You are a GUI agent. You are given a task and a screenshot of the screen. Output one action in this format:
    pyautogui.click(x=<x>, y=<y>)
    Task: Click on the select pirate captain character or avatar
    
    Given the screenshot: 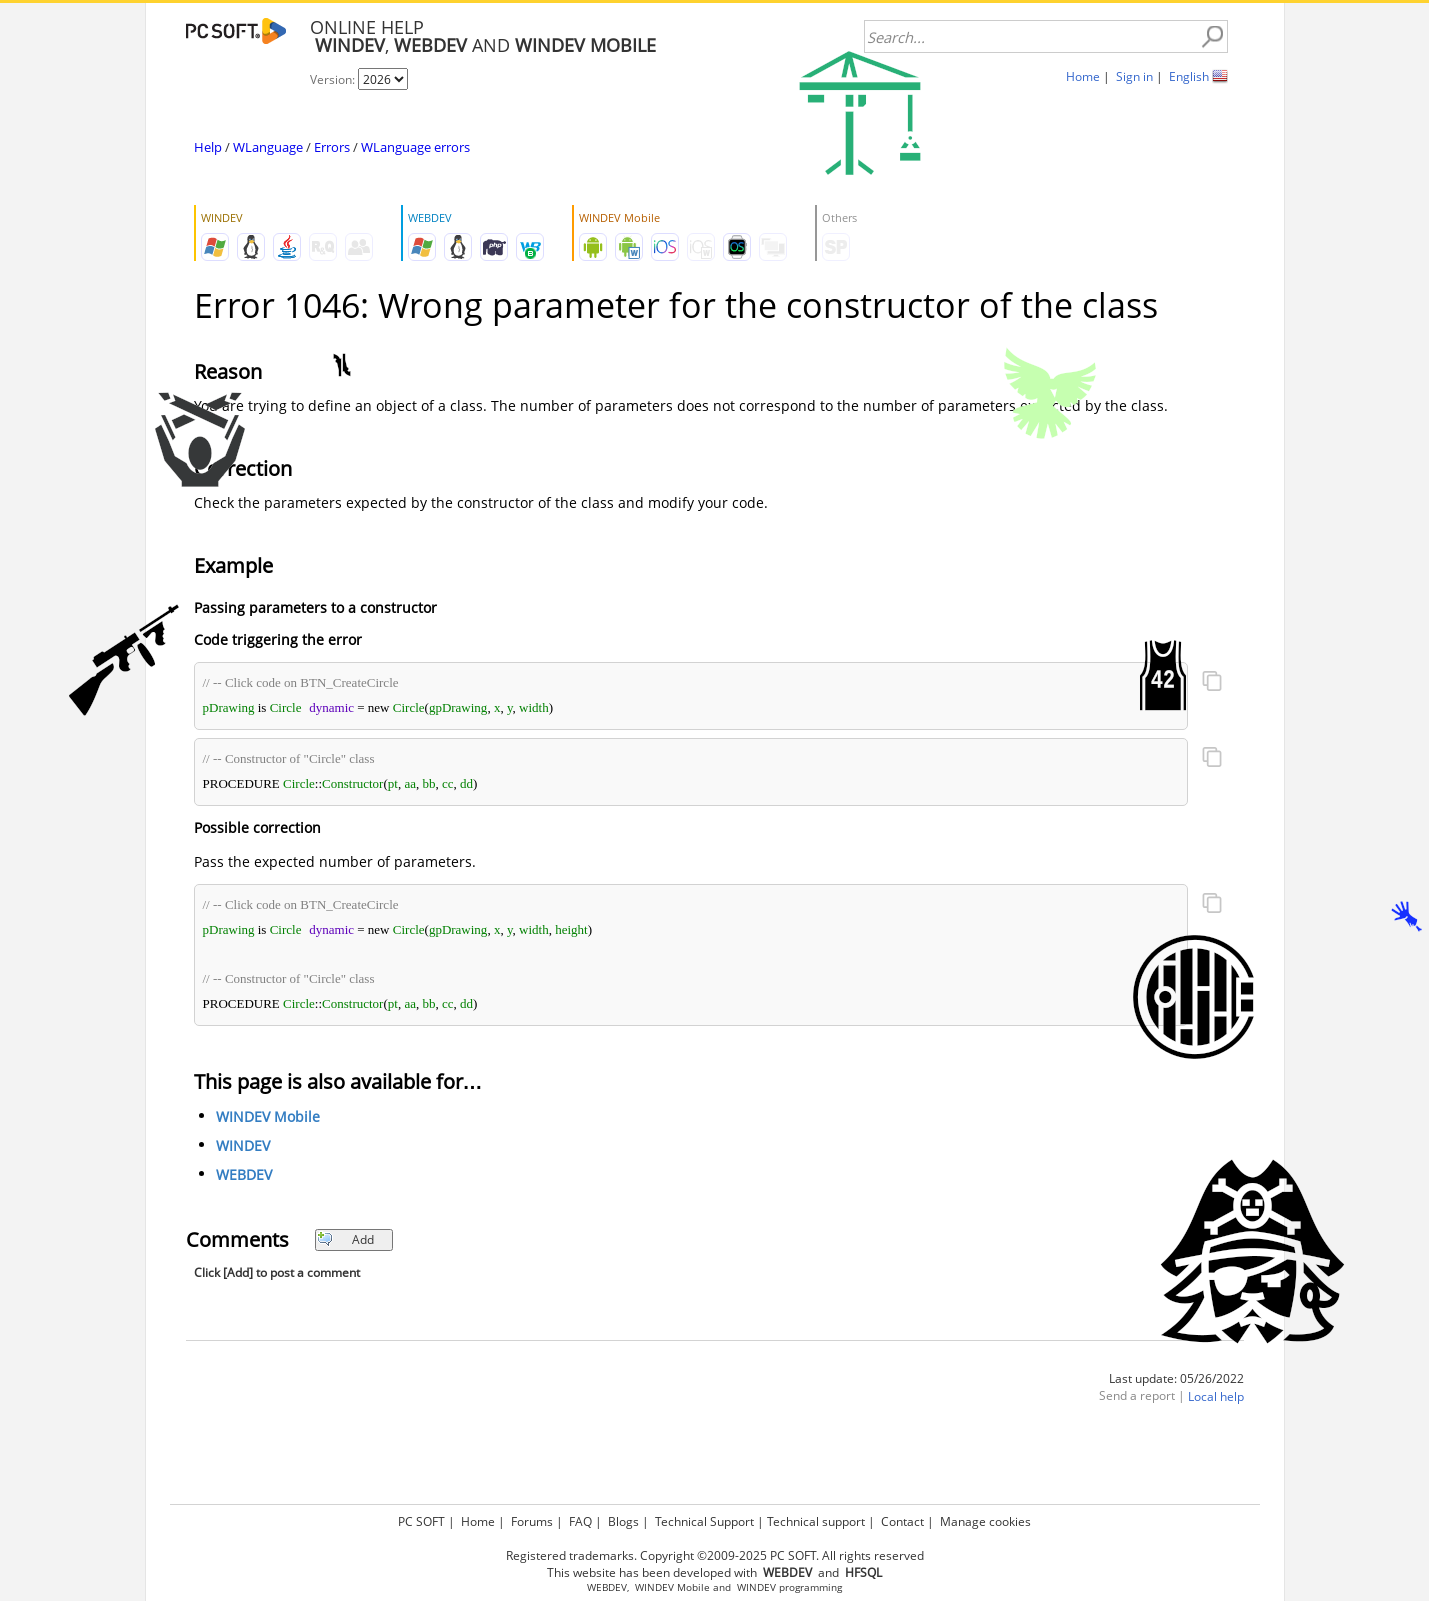 What is the action you would take?
    pyautogui.click(x=1252, y=1251)
    